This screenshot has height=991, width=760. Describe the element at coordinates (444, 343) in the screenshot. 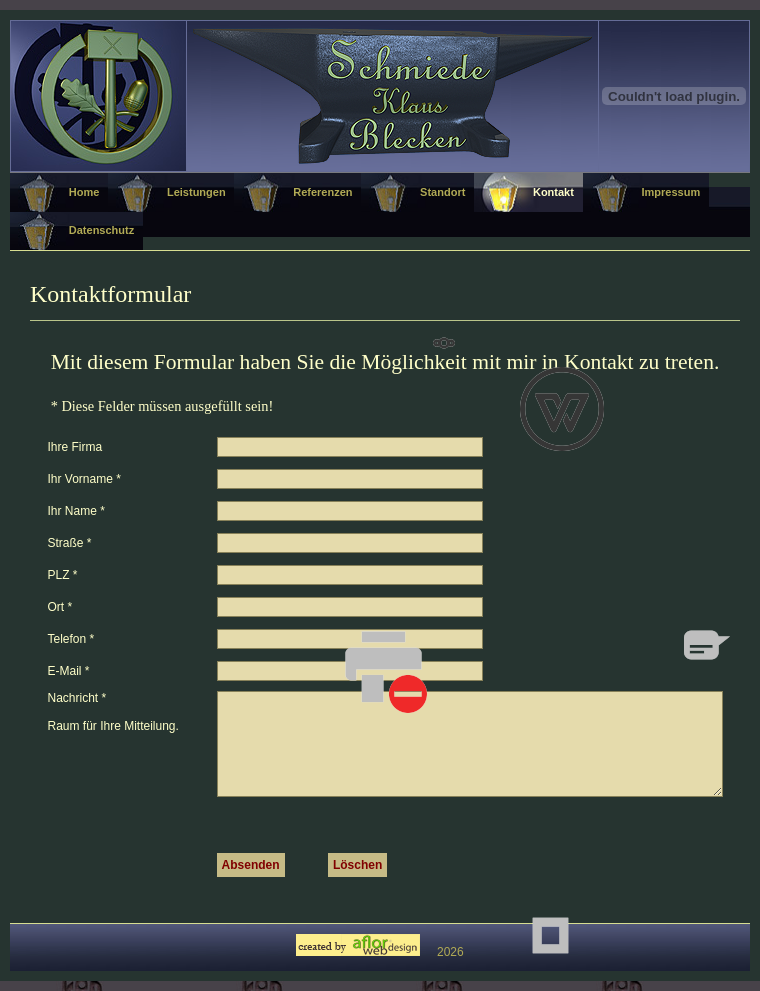

I see `connect to owncloud account` at that location.